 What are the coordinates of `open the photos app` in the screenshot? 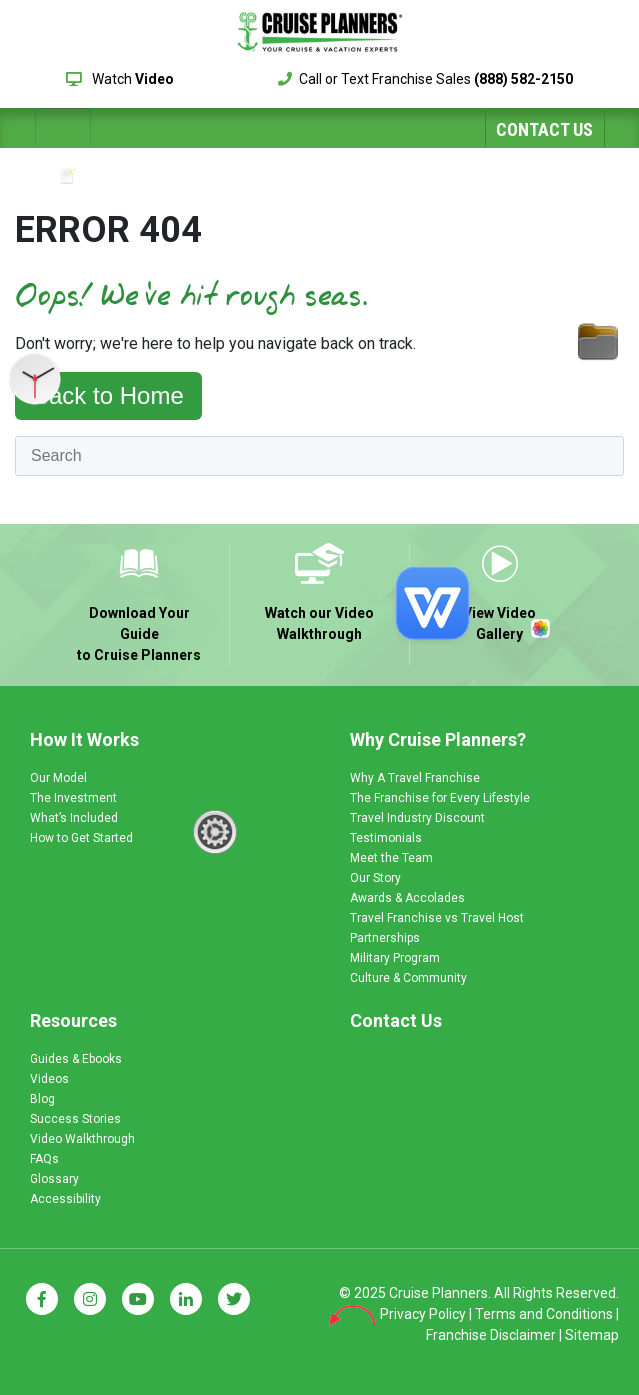 It's located at (540, 628).